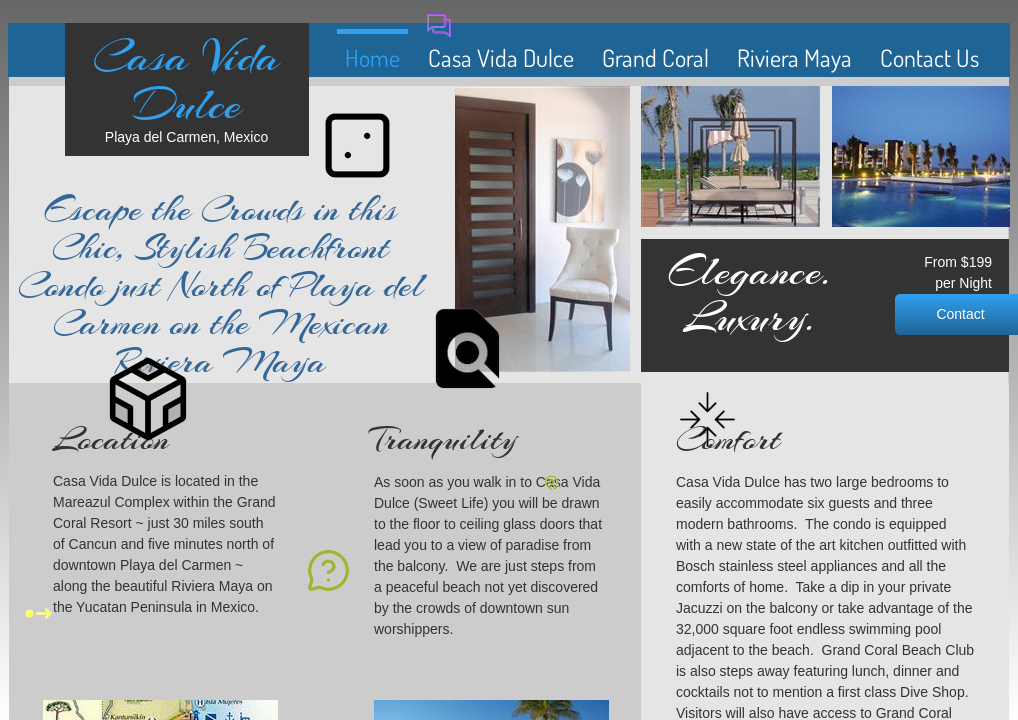  What do you see at coordinates (551, 482) in the screenshot?
I see `confirm or verify a location` at bounding box center [551, 482].